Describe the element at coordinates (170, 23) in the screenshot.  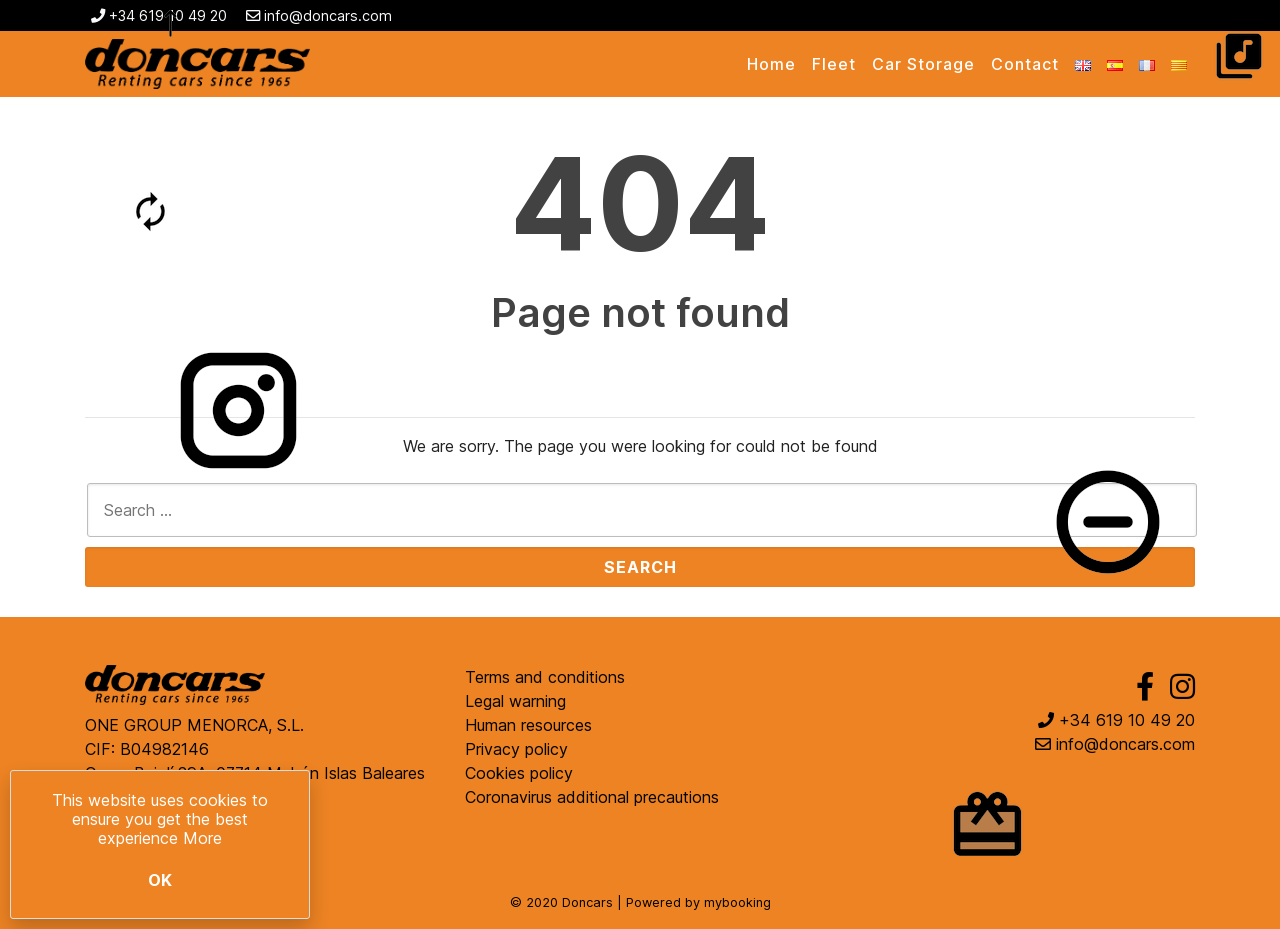
I see `move item up in a list` at that location.